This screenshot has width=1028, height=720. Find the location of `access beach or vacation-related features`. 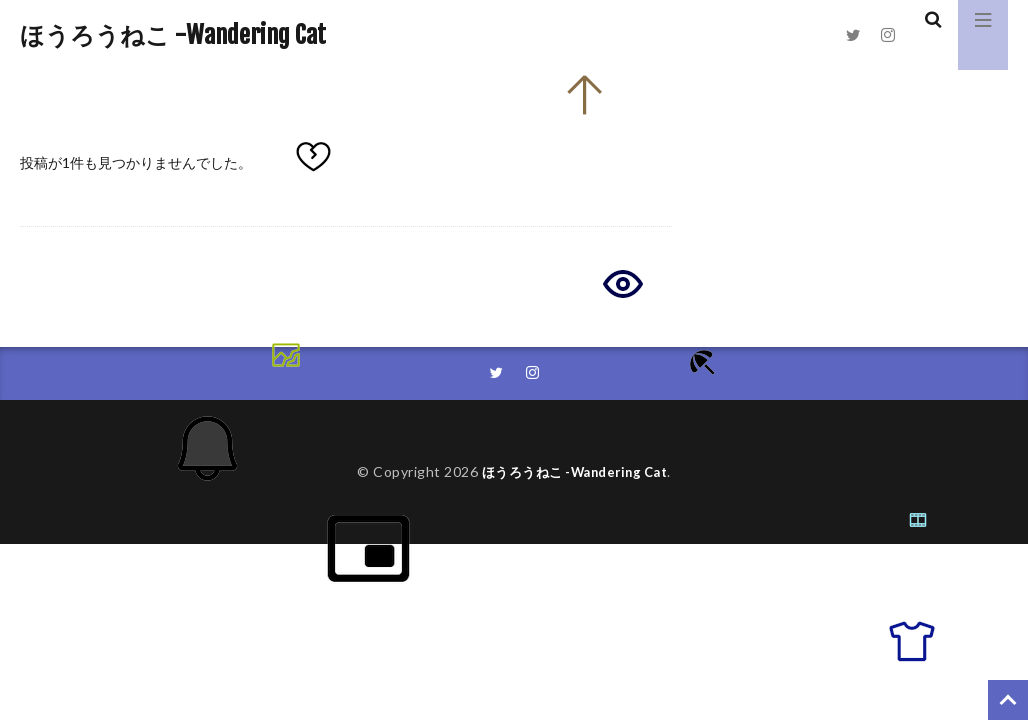

access beach or vacation-related features is located at coordinates (702, 362).